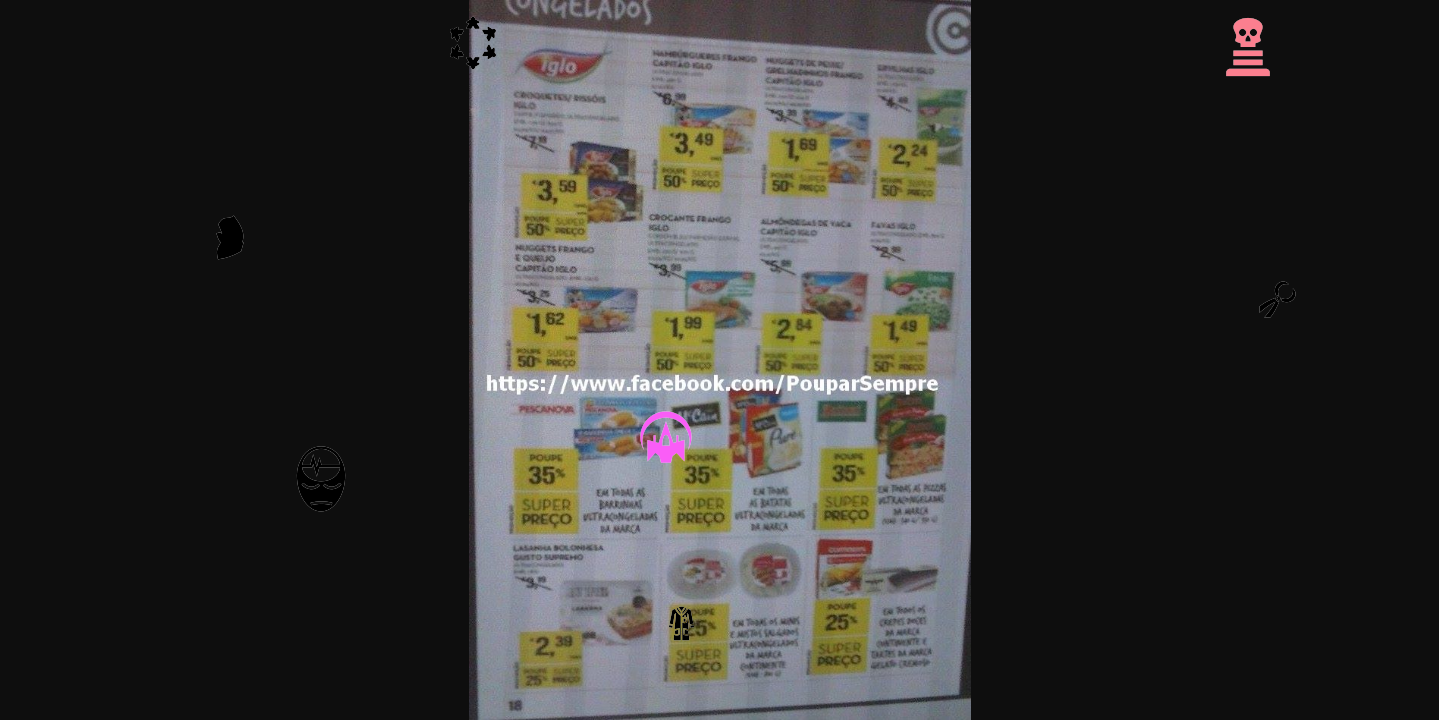 The width and height of the screenshot is (1439, 720). I want to click on indicates player is in a coma or unconscious state, so click(320, 479).